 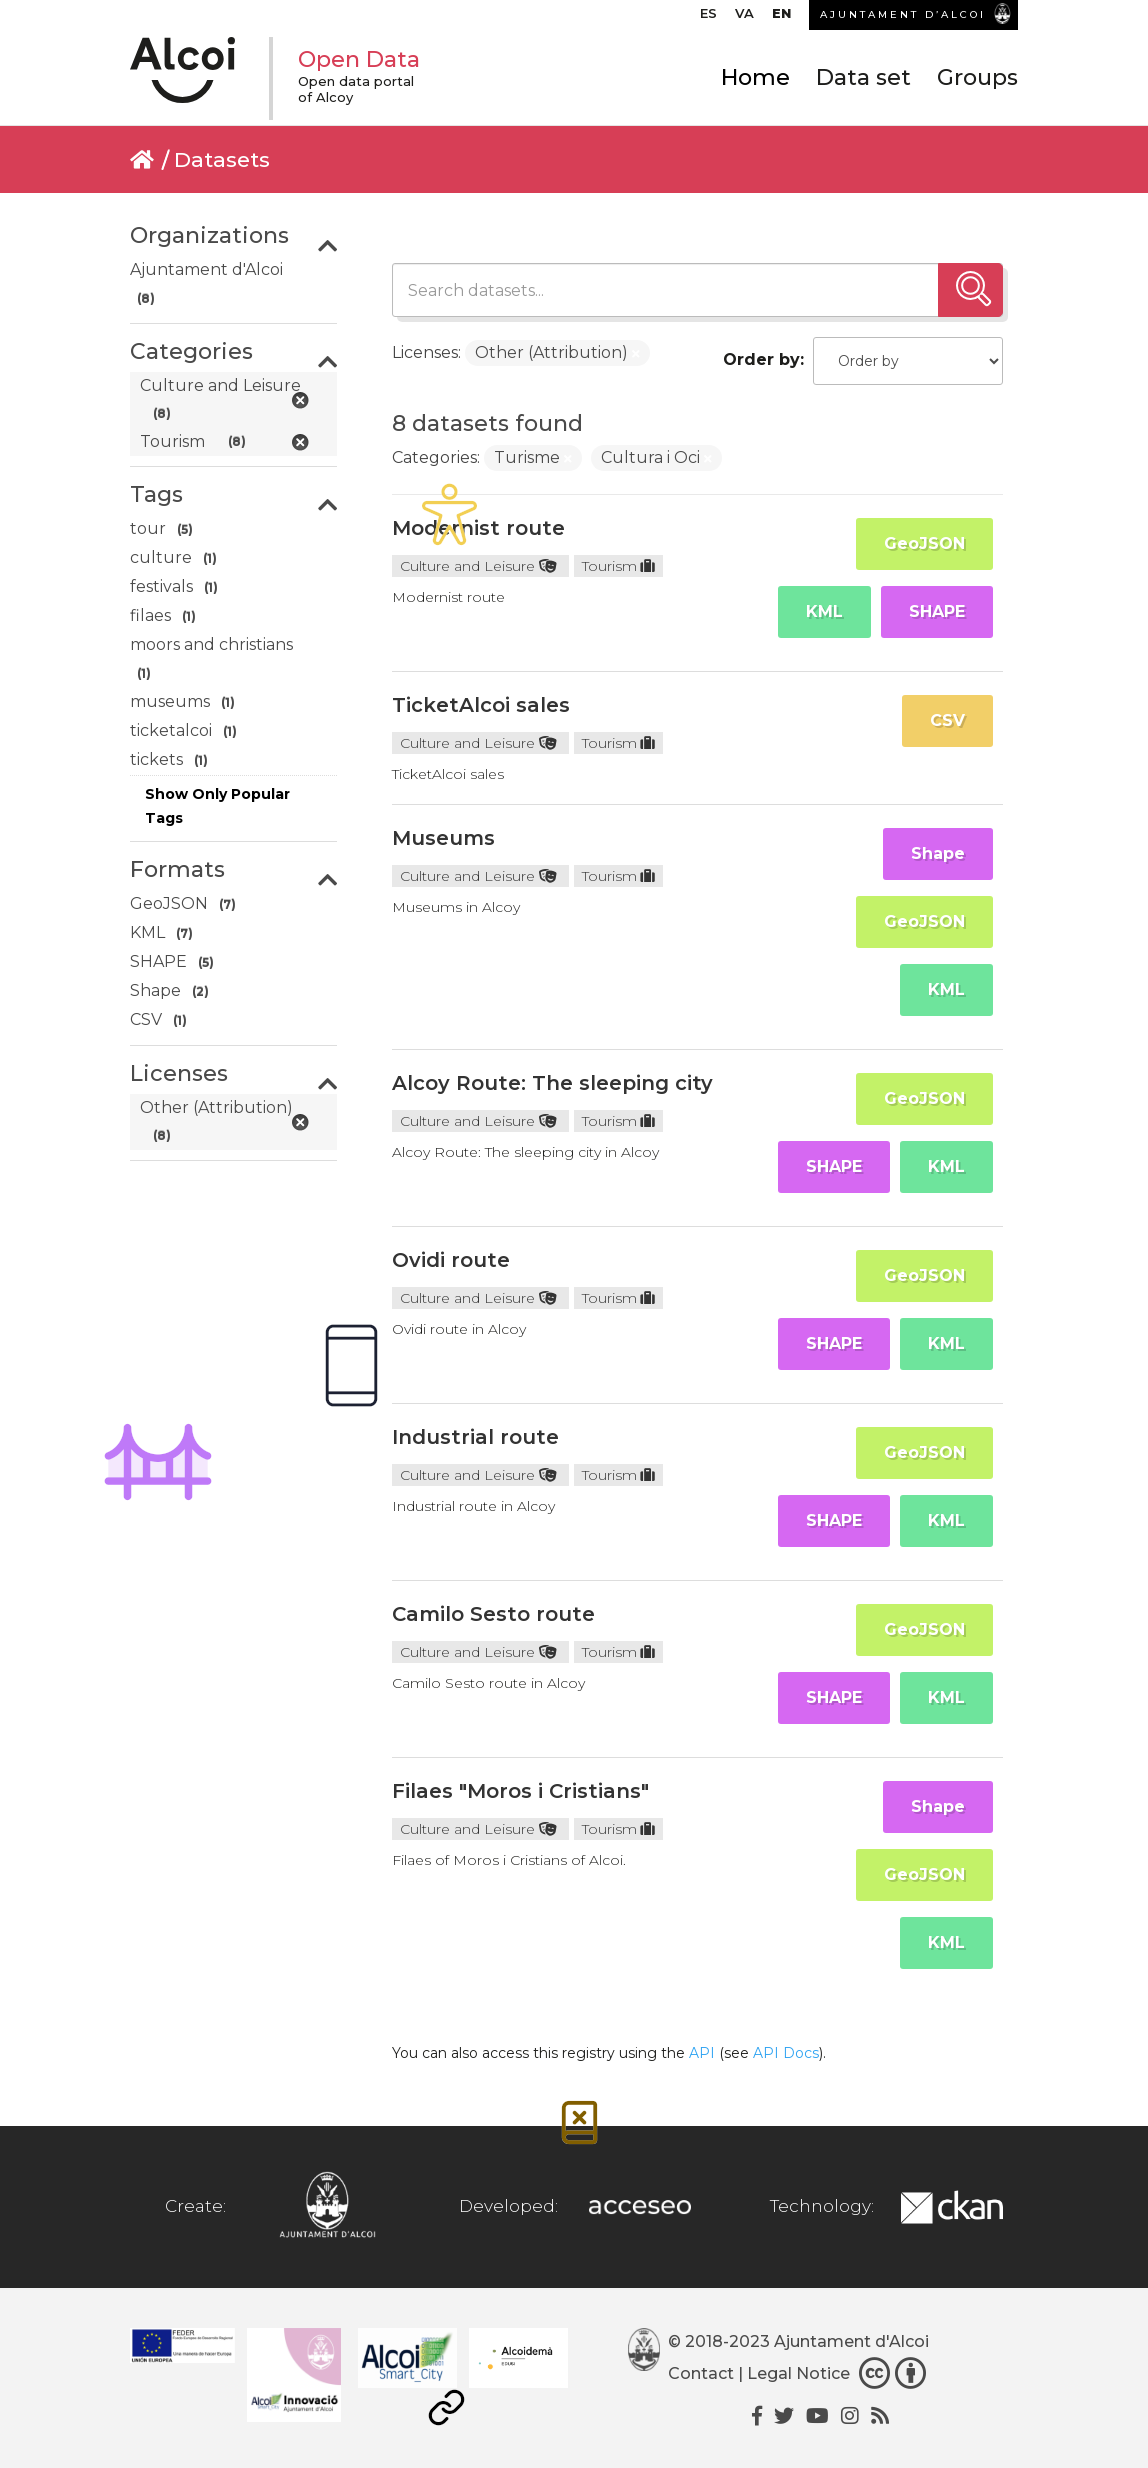 What do you see at coordinates (158, 1462) in the screenshot?
I see `navigate to bridges or overpasses on a map` at bounding box center [158, 1462].